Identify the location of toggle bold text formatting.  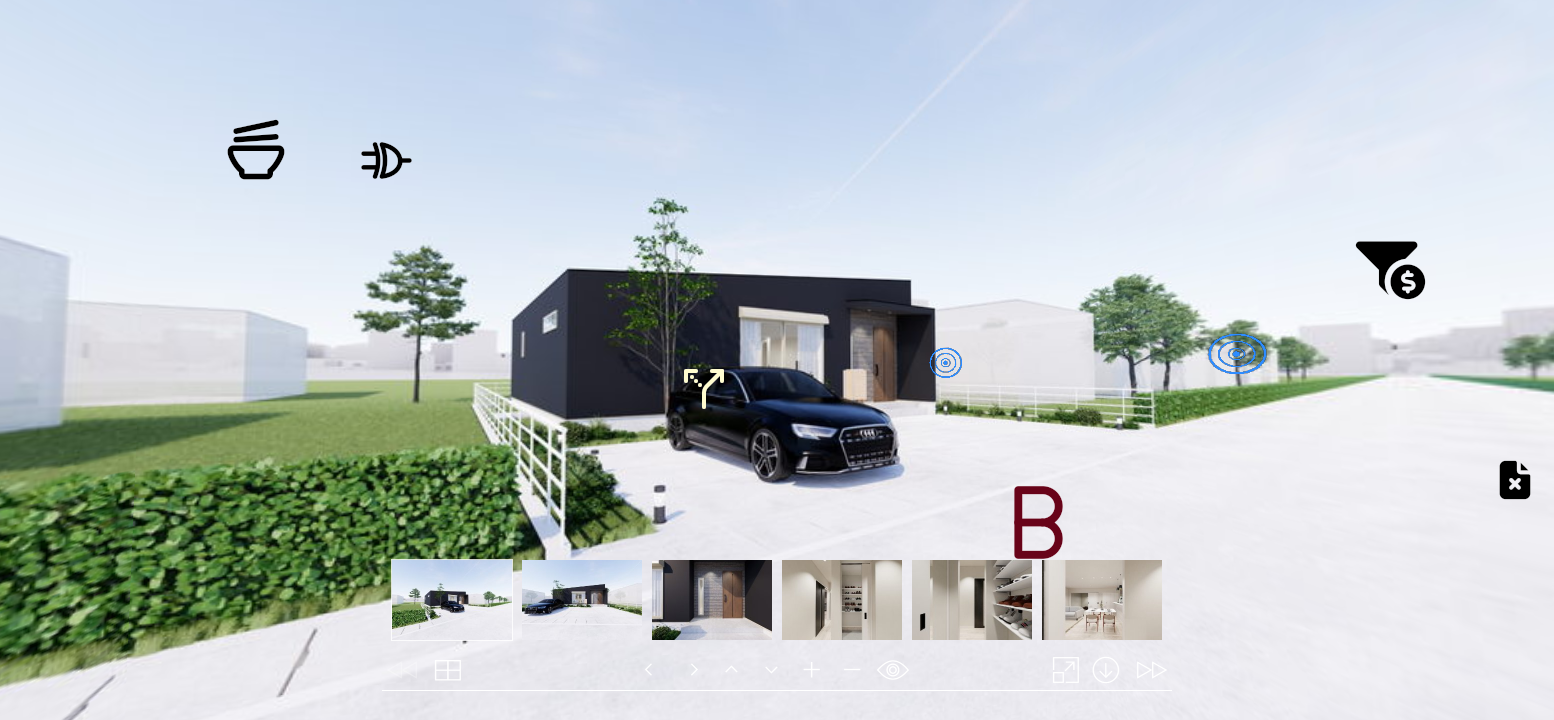
(1038, 522).